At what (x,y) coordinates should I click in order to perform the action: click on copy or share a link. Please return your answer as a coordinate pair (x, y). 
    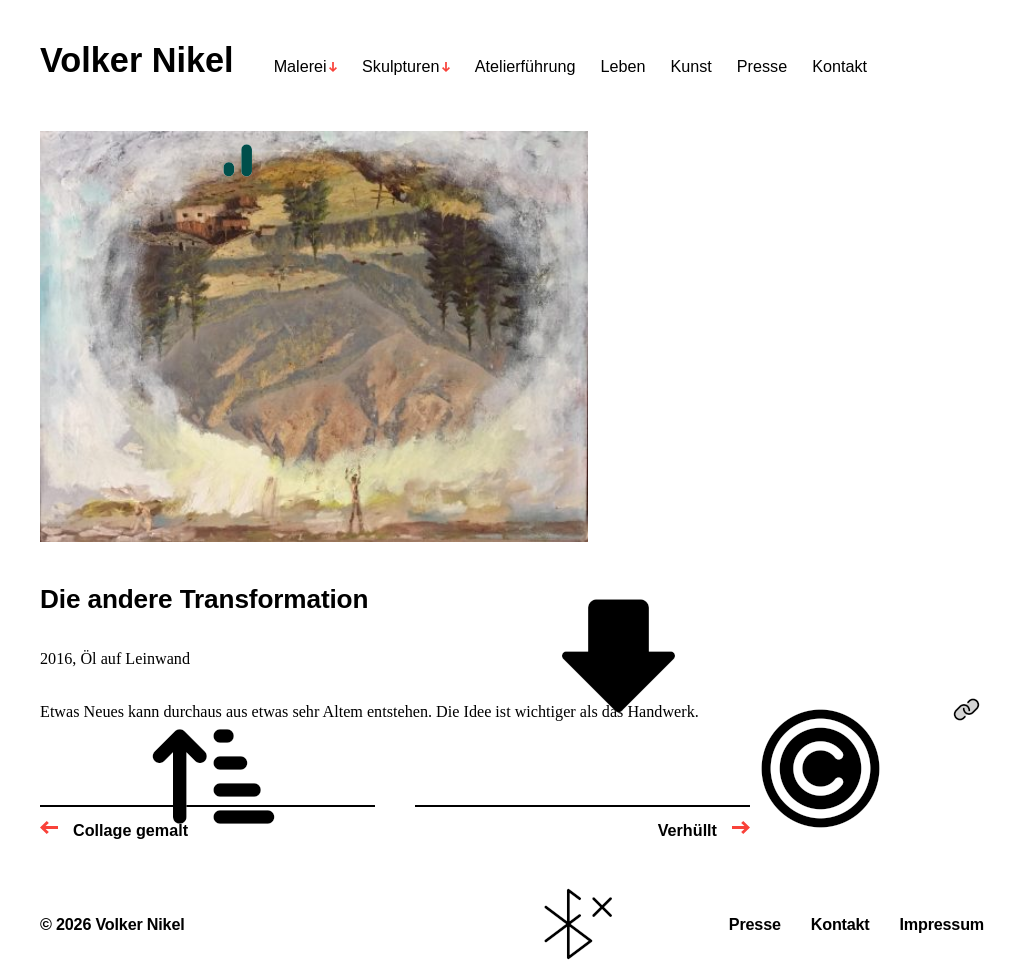
    Looking at the image, I should click on (966, 709).